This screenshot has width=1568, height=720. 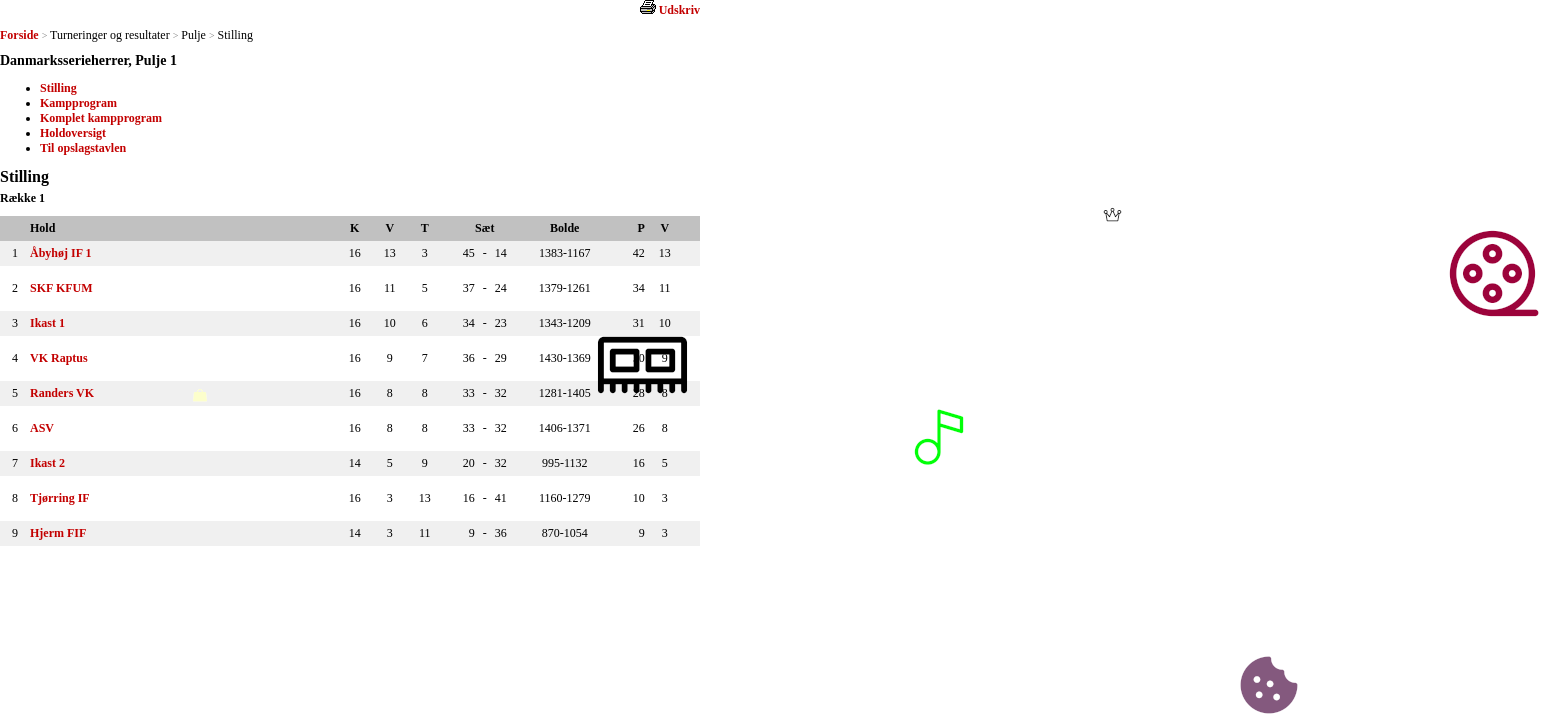 What do you see at coordinates (939, 436) in the screenshot?
I see `access music or audio player` at bounding box center [939, 436].